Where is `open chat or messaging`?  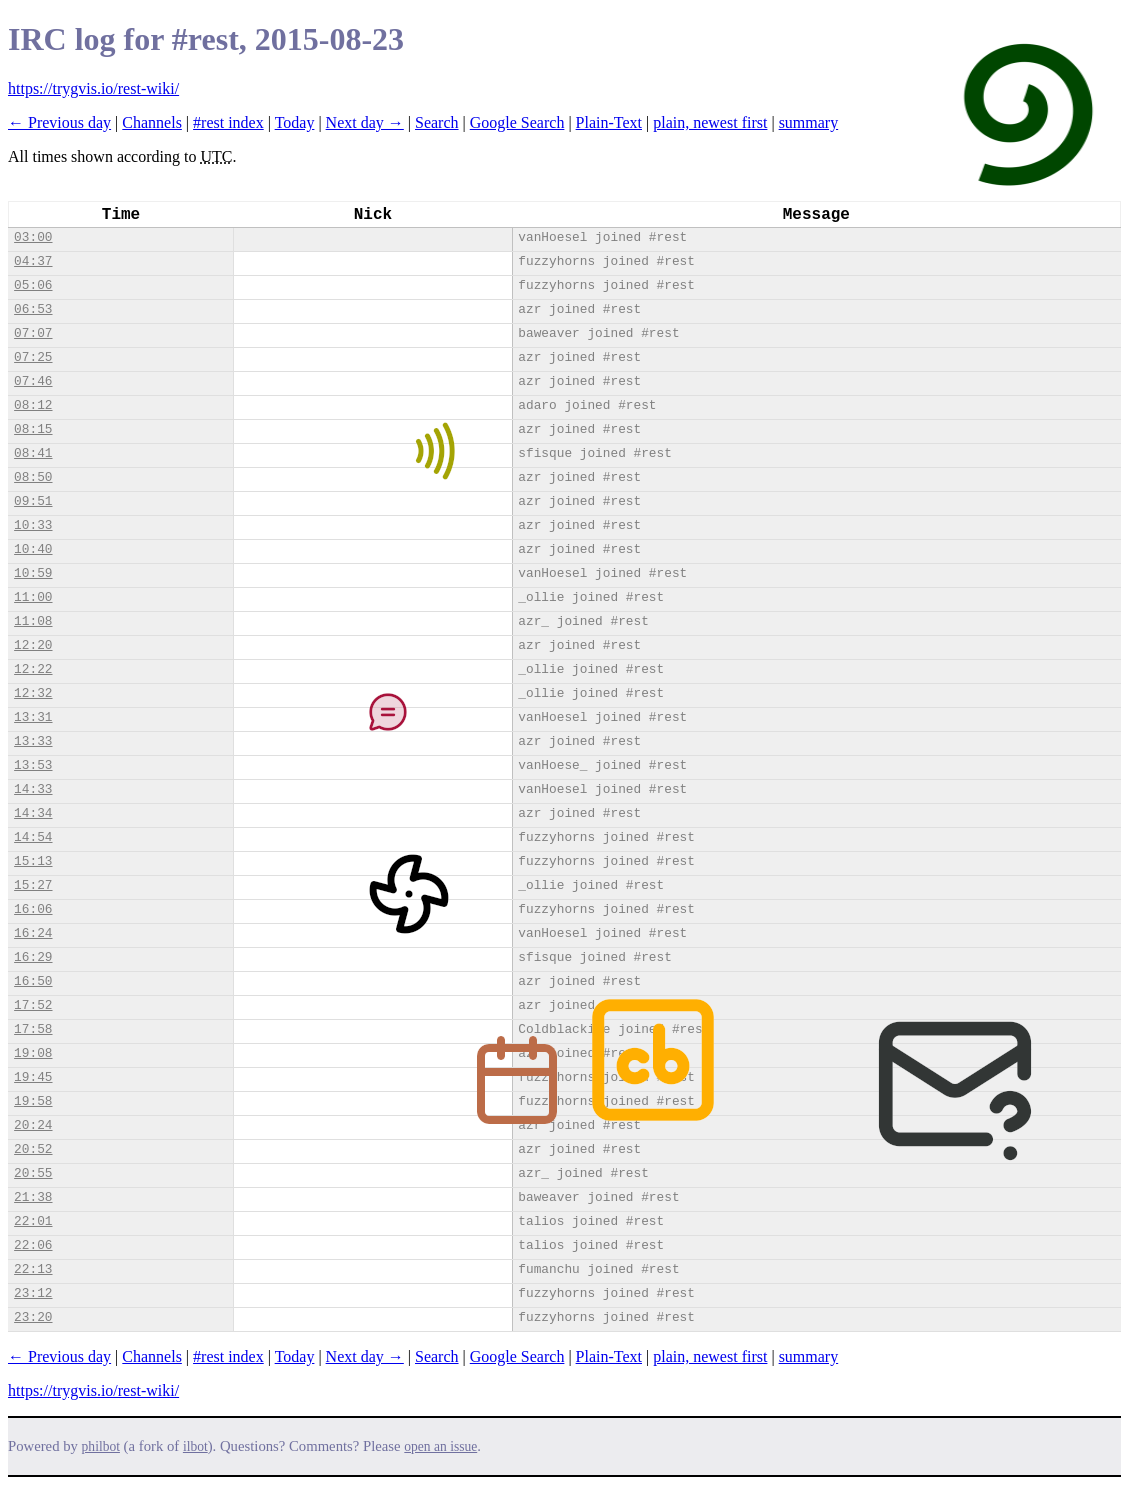 open chat or messaging is located at coordinates (388, 712).